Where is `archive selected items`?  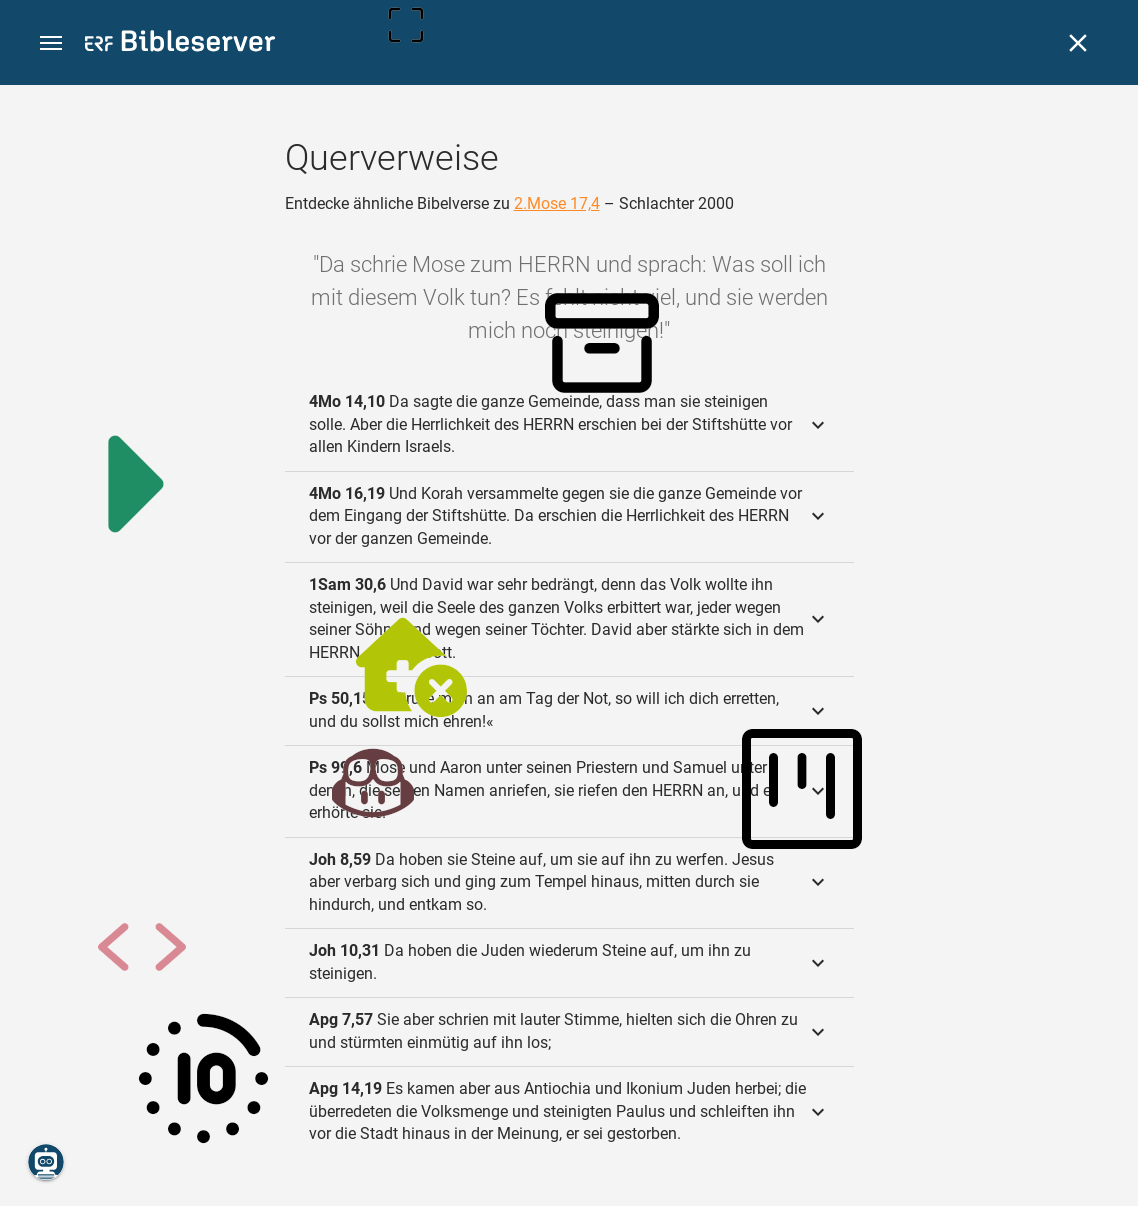 archive selected items is located at coordinates (602, 343).